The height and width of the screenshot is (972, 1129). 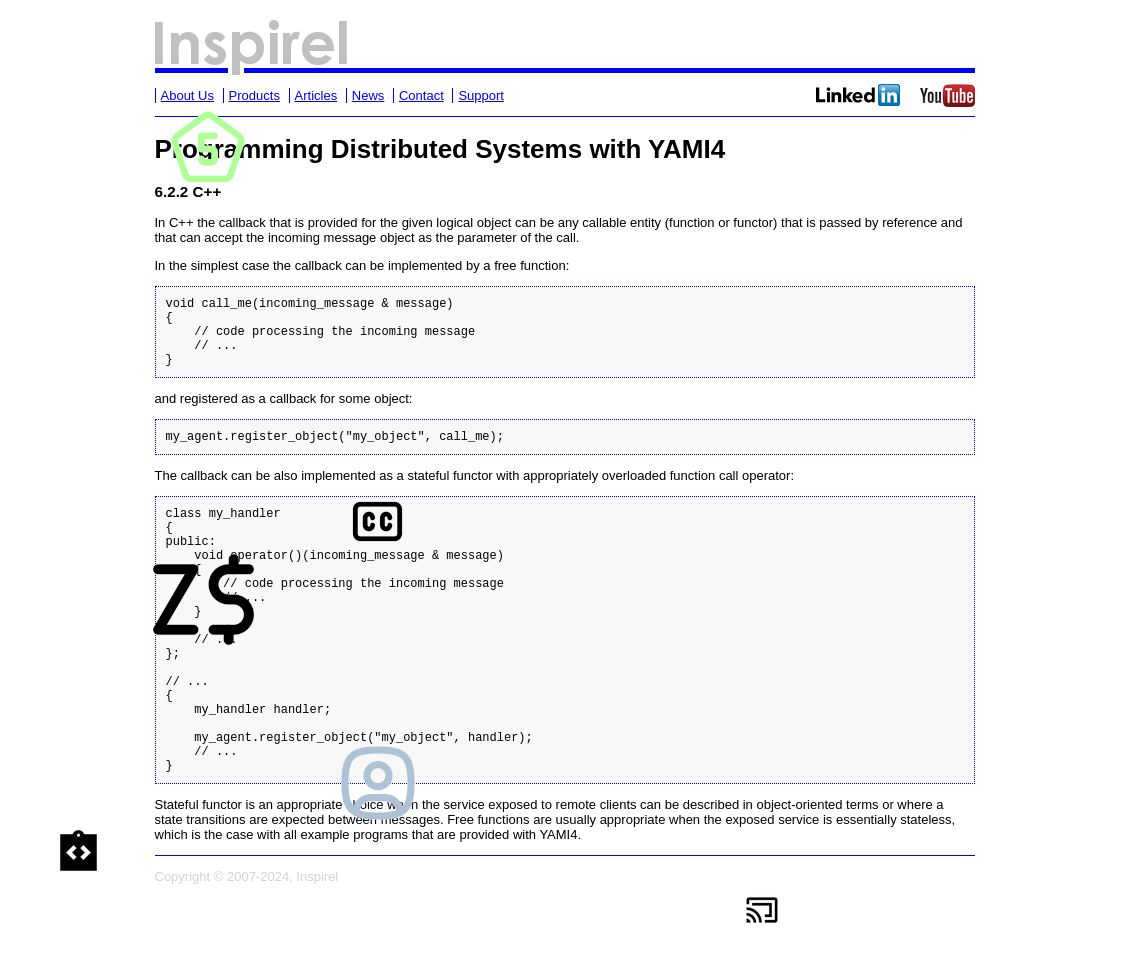 What do you see at coordinates (378, 783) in the screenshot?
I see `view user profile` at bounding box center [378, 783].